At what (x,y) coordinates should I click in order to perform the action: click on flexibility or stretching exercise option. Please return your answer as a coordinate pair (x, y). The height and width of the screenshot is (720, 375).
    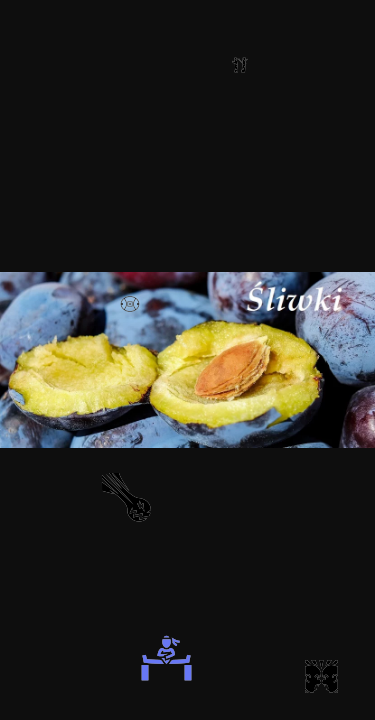
    Looking at the image, I should click on (166, 655).